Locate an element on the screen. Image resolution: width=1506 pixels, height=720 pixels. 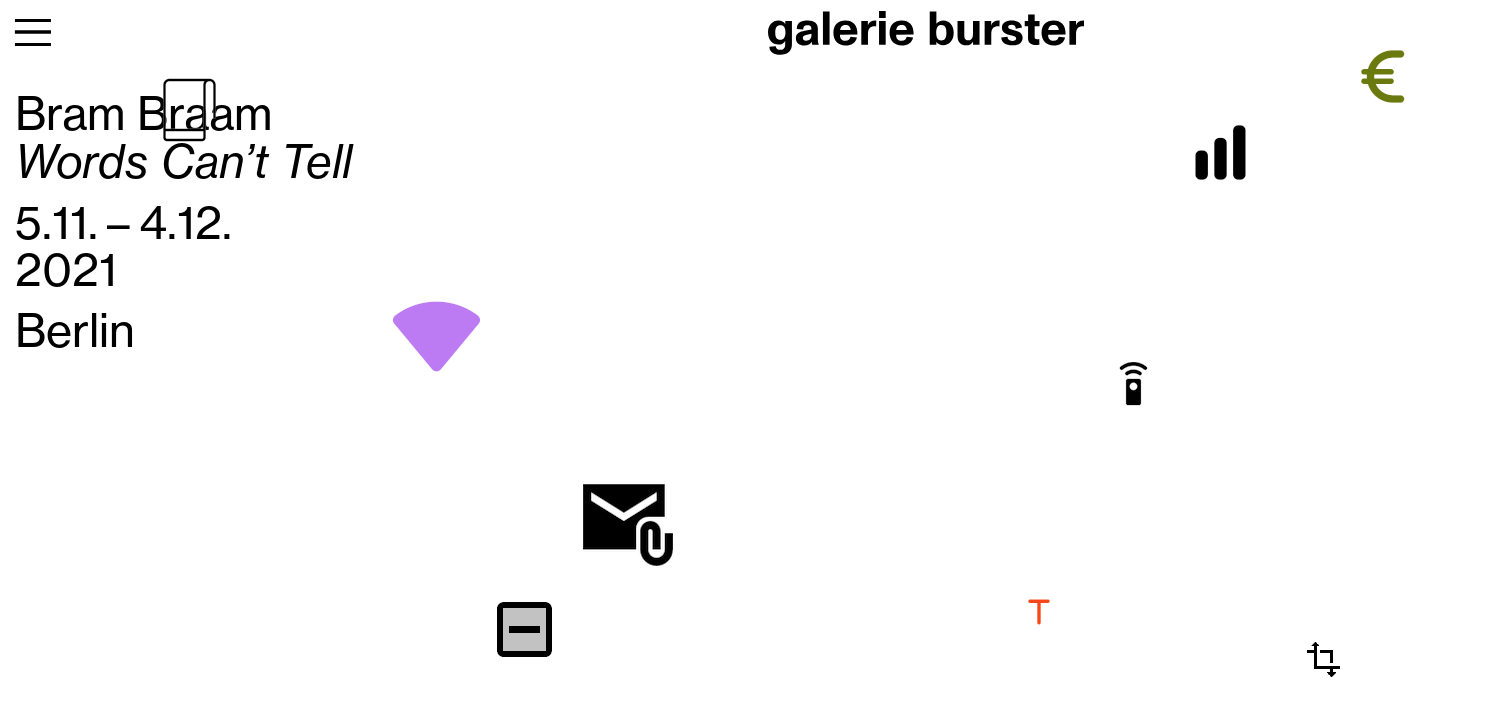
text formatting or typography options is located at coordinates (1039, 612).